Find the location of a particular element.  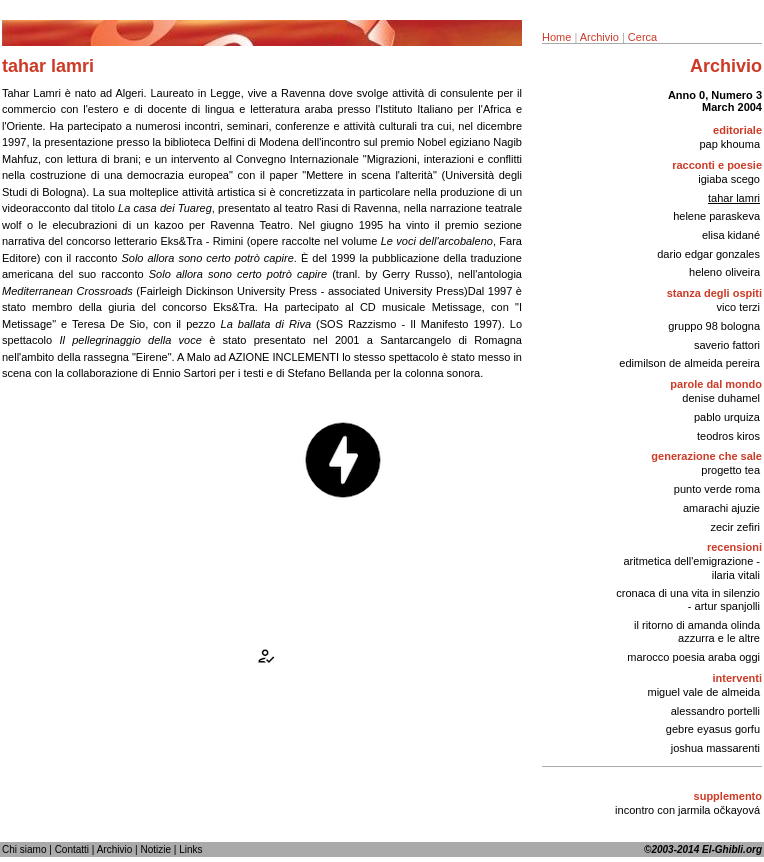

indicates a verified or registered user is located at coordinates (266, 656).